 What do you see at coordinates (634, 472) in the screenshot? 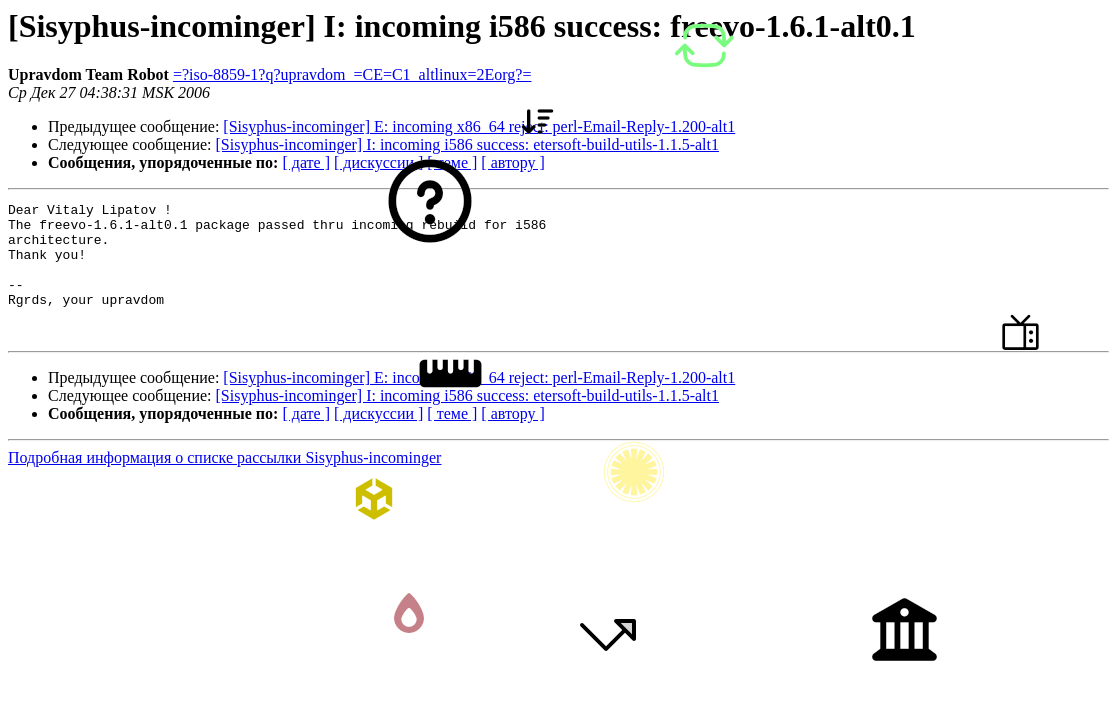
I see `first order logo from star wars franchise` at bounding box center [634, 472].